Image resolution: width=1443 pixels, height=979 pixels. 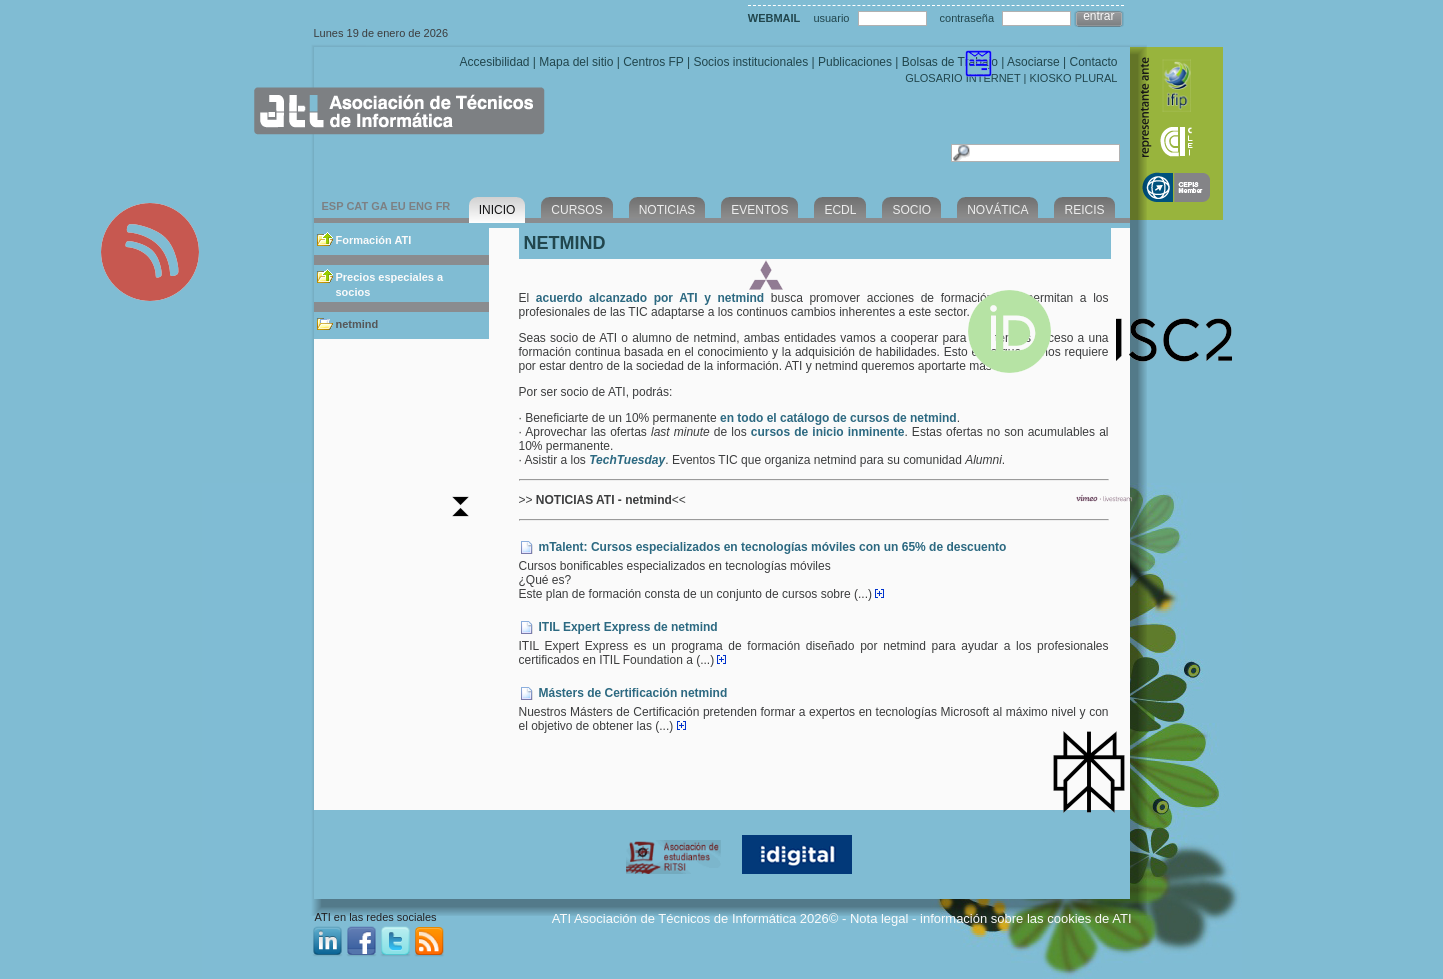 I want to click on open perplexity ai app, so click(x=1089, y=772).